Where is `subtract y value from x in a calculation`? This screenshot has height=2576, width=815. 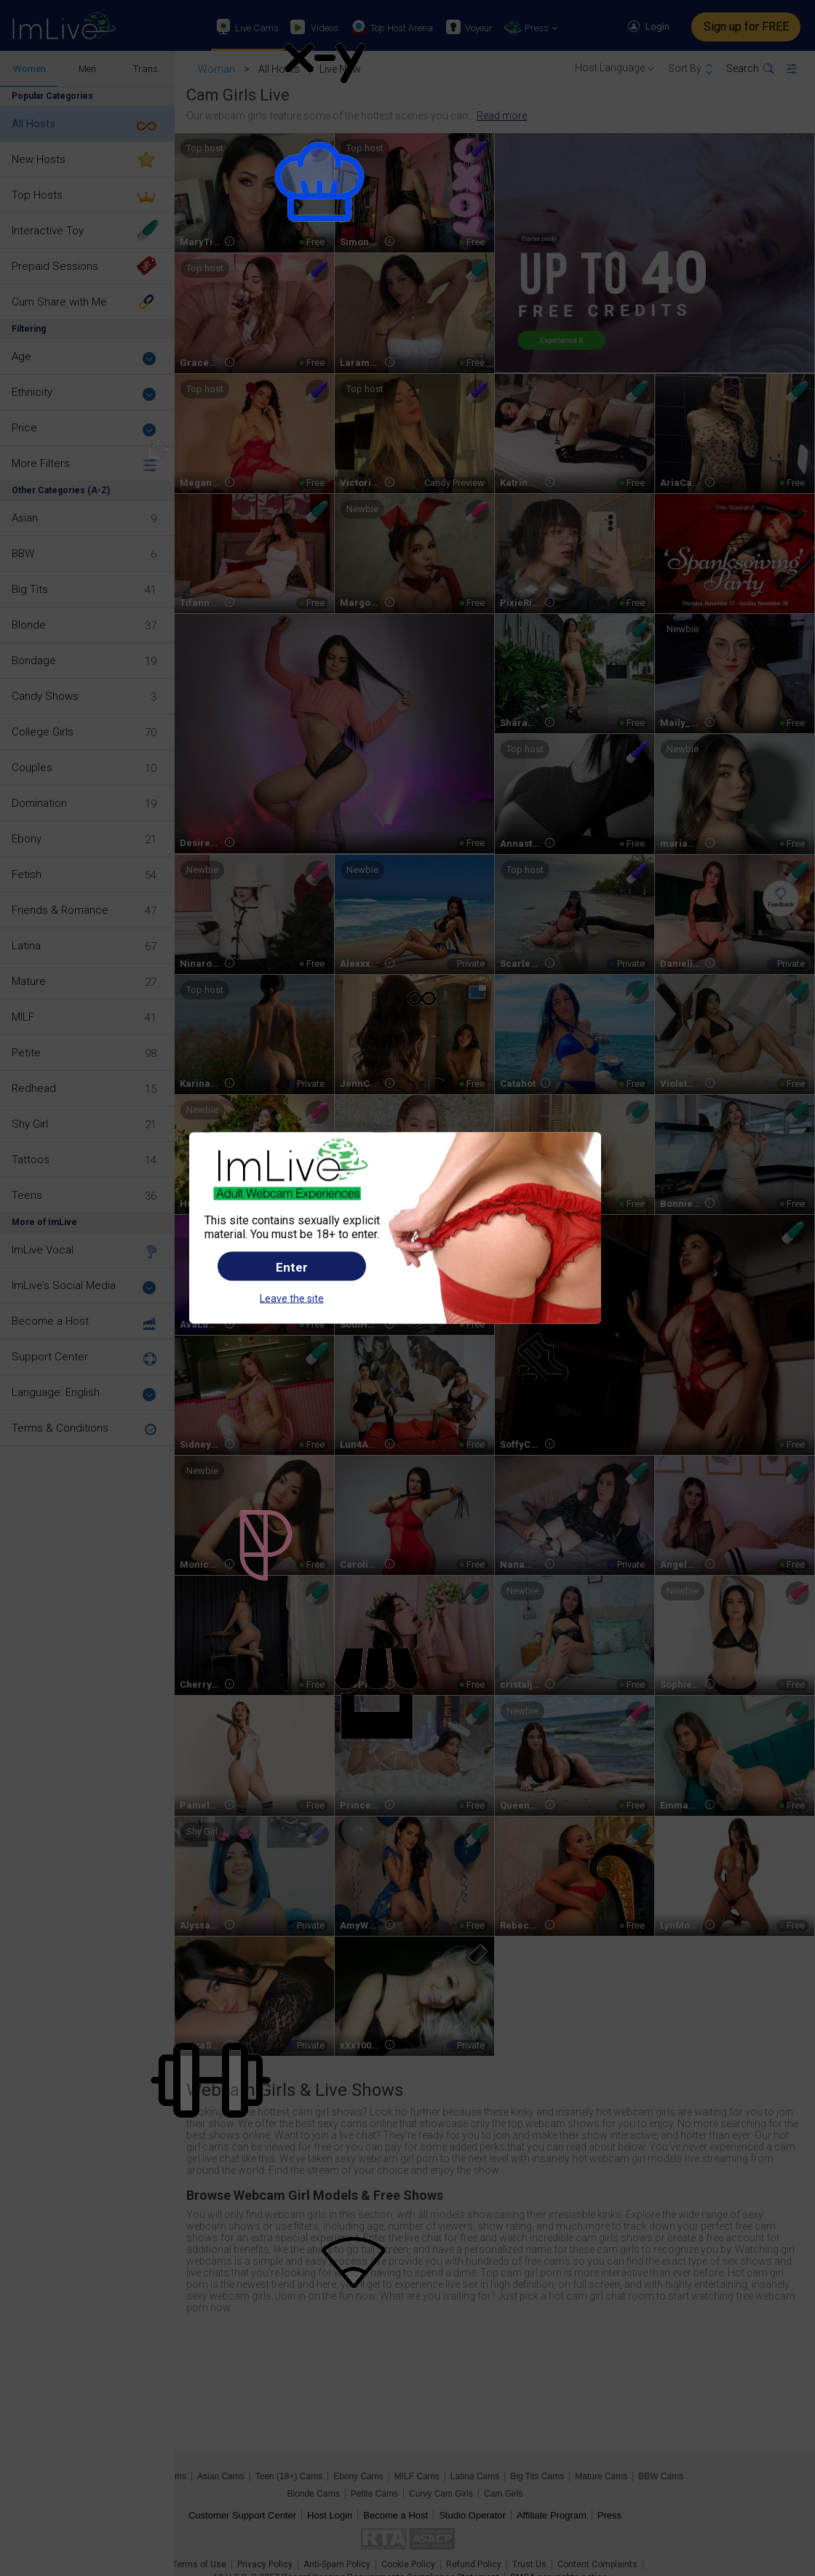 subtract y value from x in a calculation is located at coordinates (325, 57).